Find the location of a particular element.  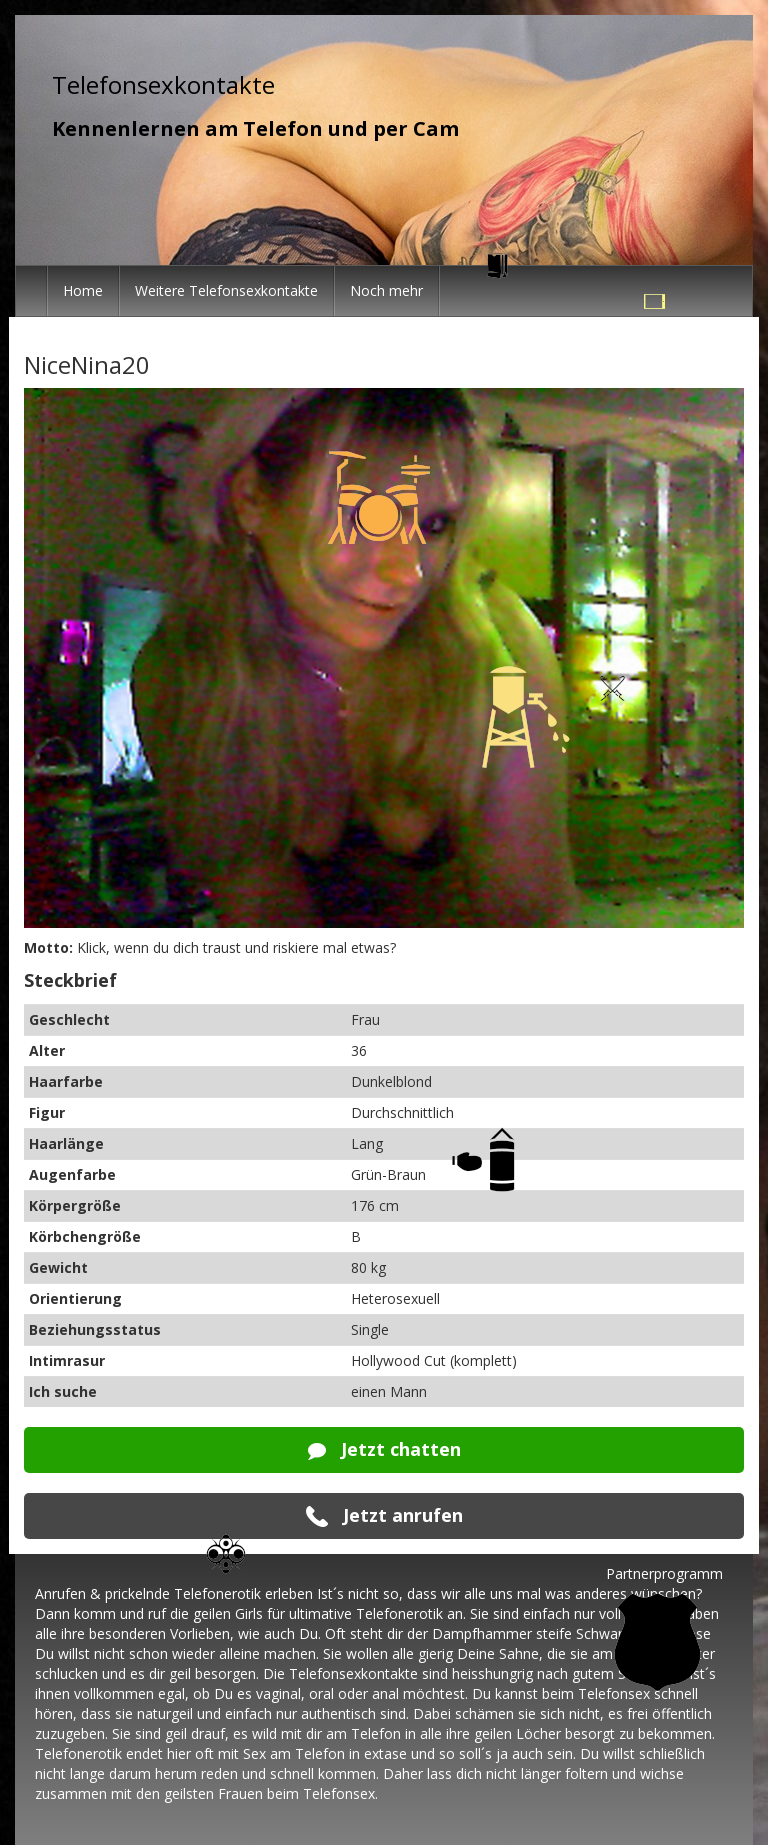

view law enforcement or security features is located at coordinates (657, 1642).